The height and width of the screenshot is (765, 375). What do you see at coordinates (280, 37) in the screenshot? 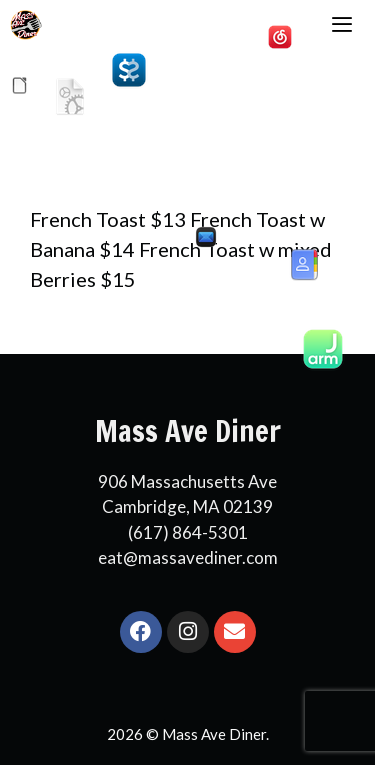
I see `open netease cloud music app` at bounding box center [280, 37].